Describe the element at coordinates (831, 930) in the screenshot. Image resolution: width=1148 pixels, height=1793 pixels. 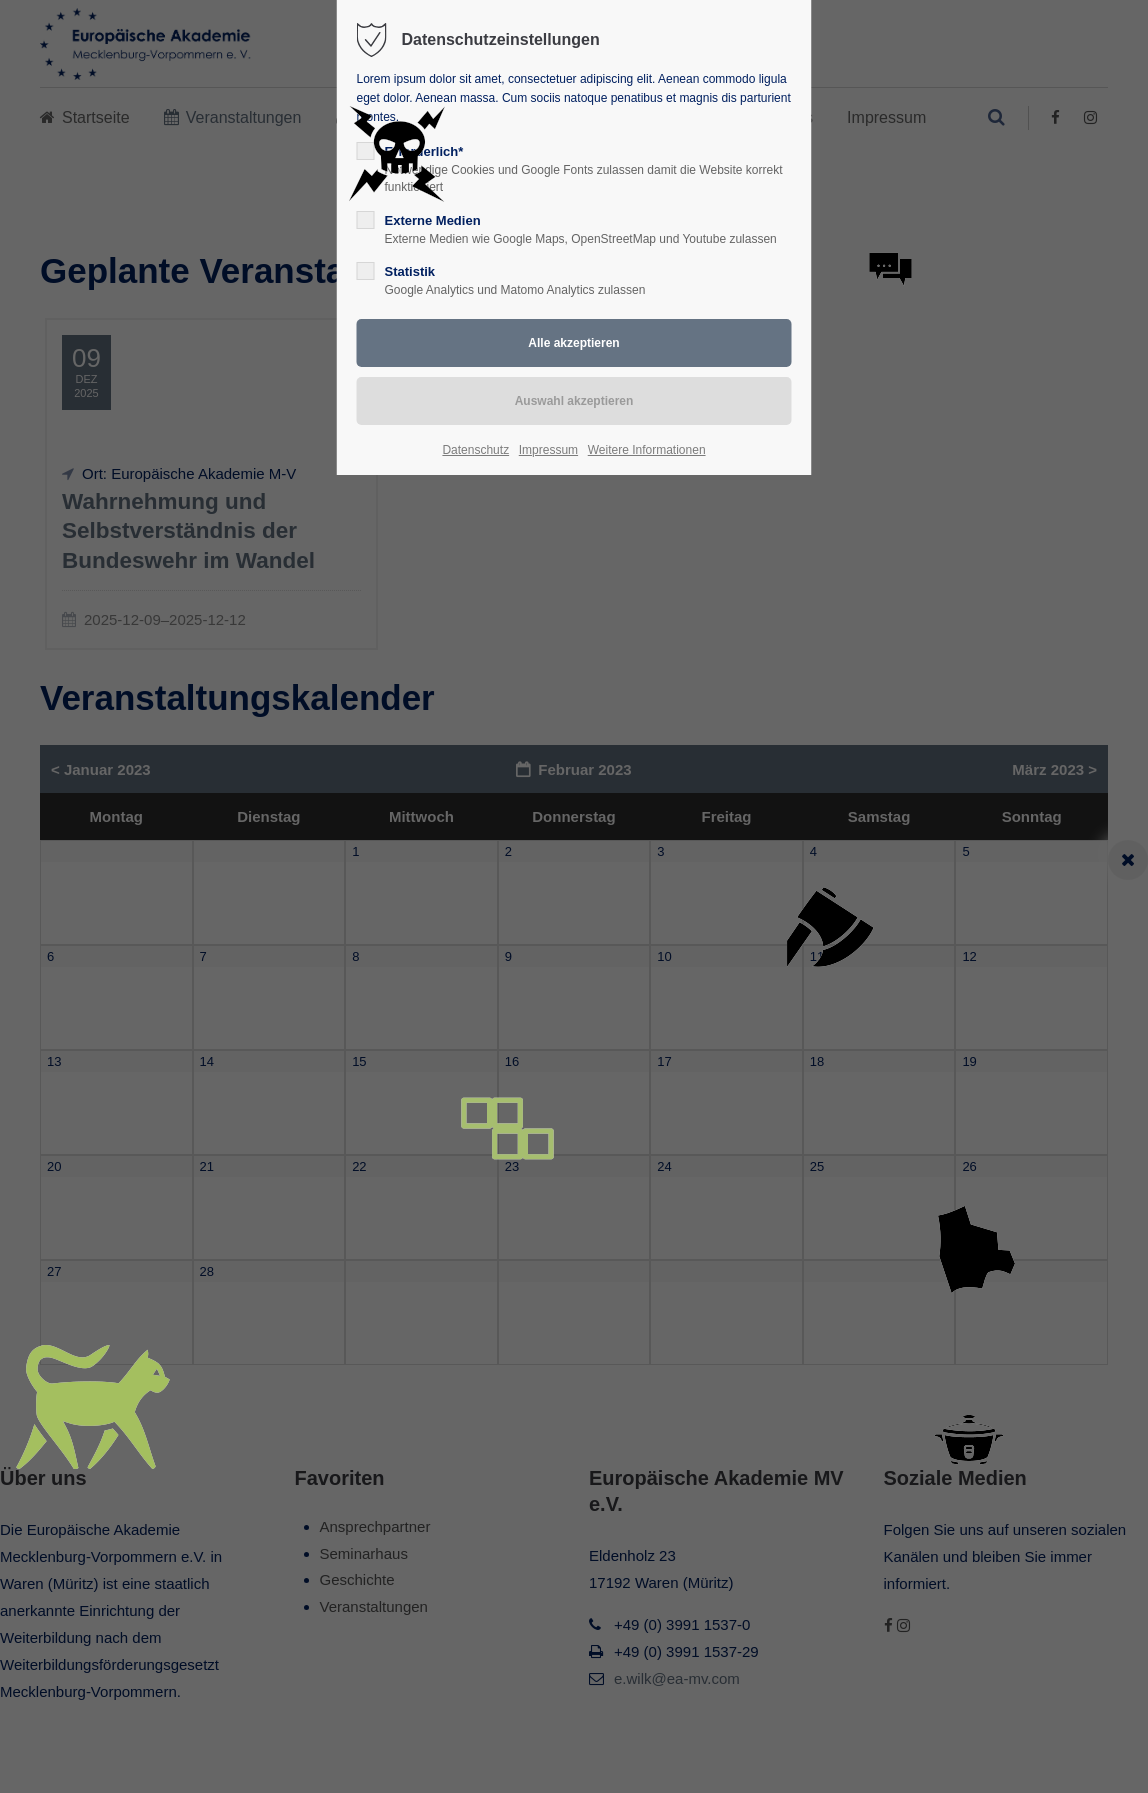
I see `equip axe tool or weapon` at that location.